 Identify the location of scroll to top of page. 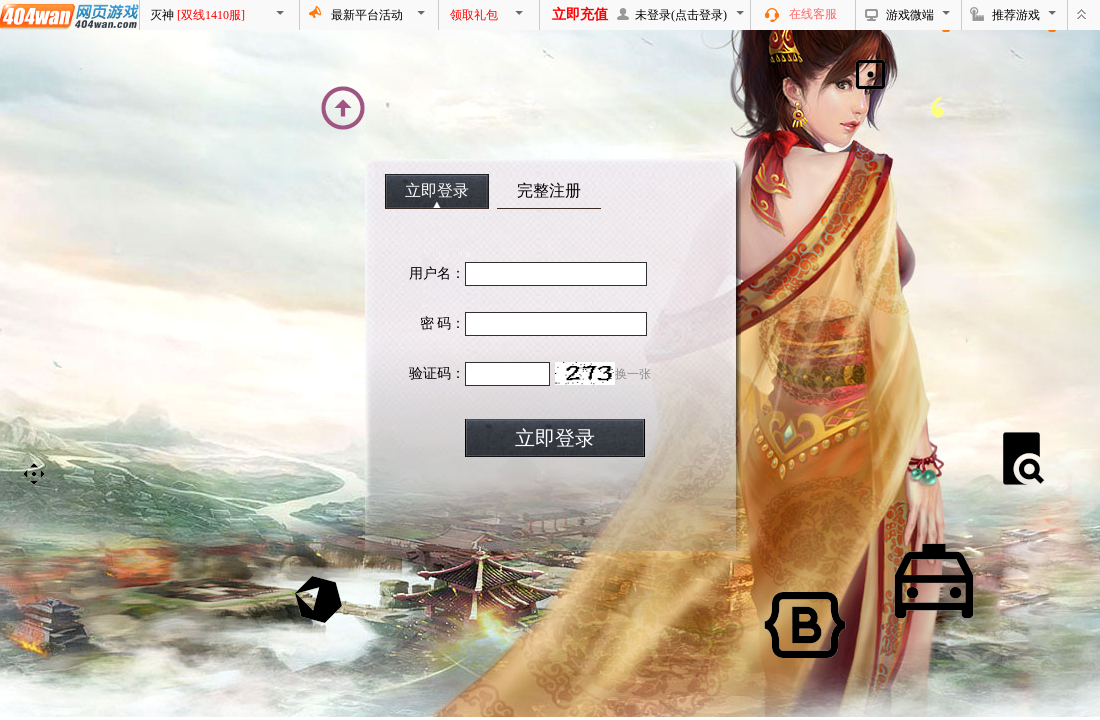
(343, 108).